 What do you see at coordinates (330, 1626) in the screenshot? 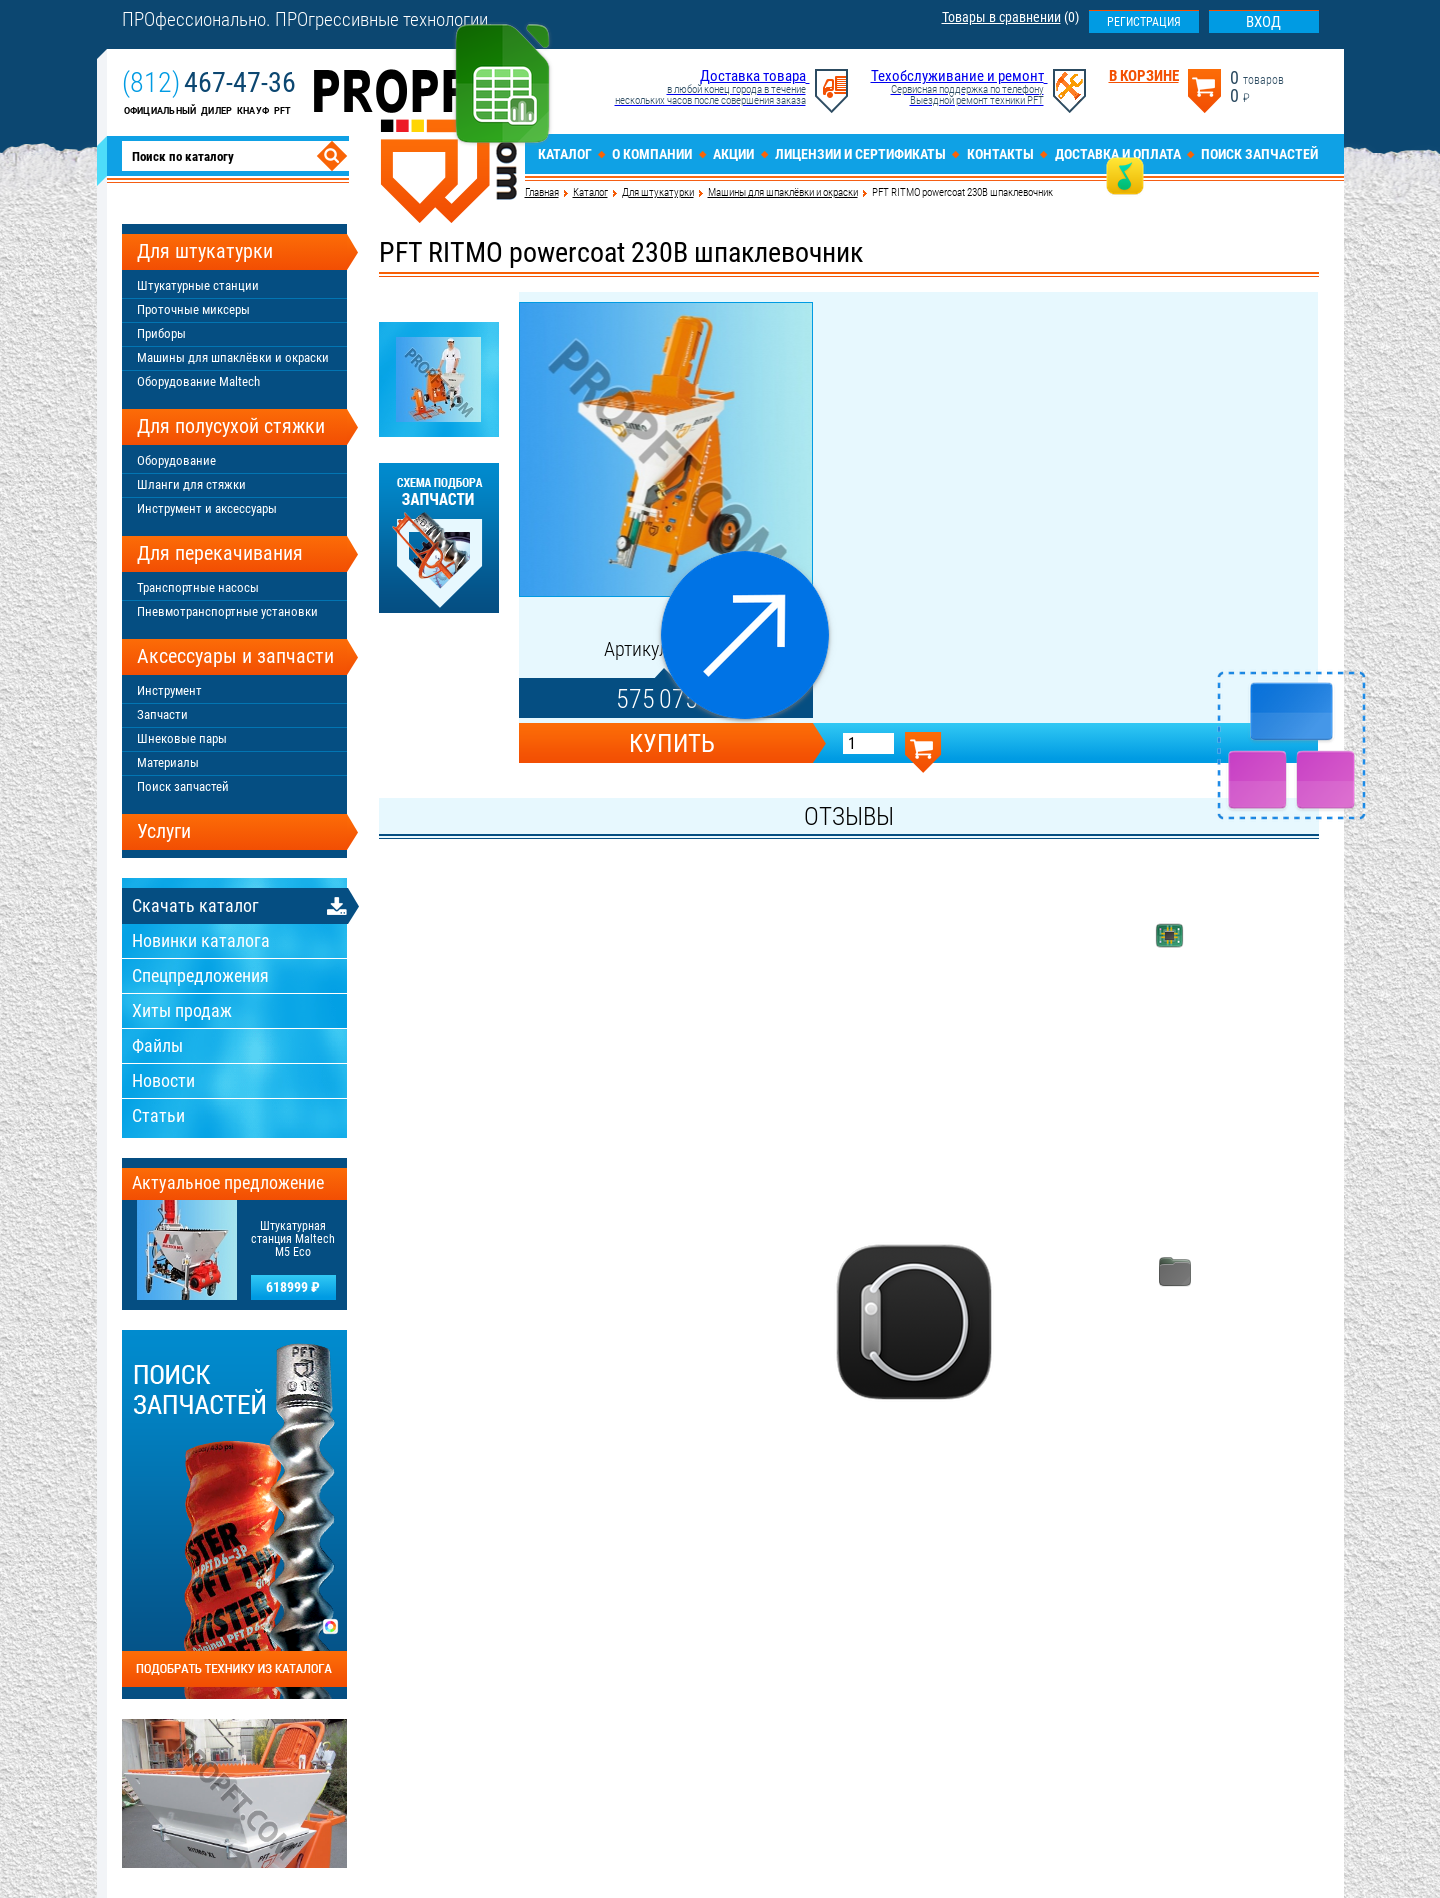
I see `open RawTherapee photo editing application` at bounding box center [330, 1626].